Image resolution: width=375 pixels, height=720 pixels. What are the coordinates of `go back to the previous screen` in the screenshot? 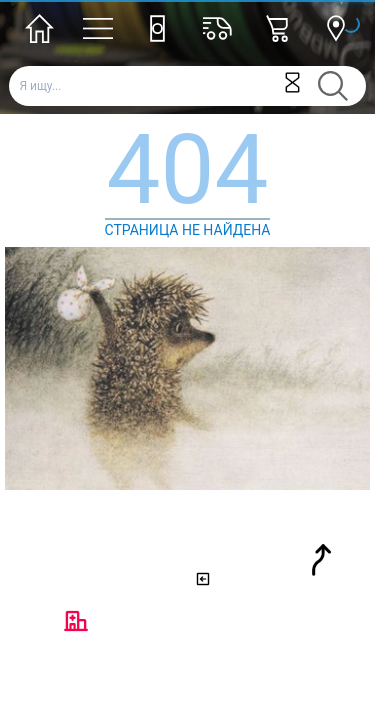 It's located at (203, 579).